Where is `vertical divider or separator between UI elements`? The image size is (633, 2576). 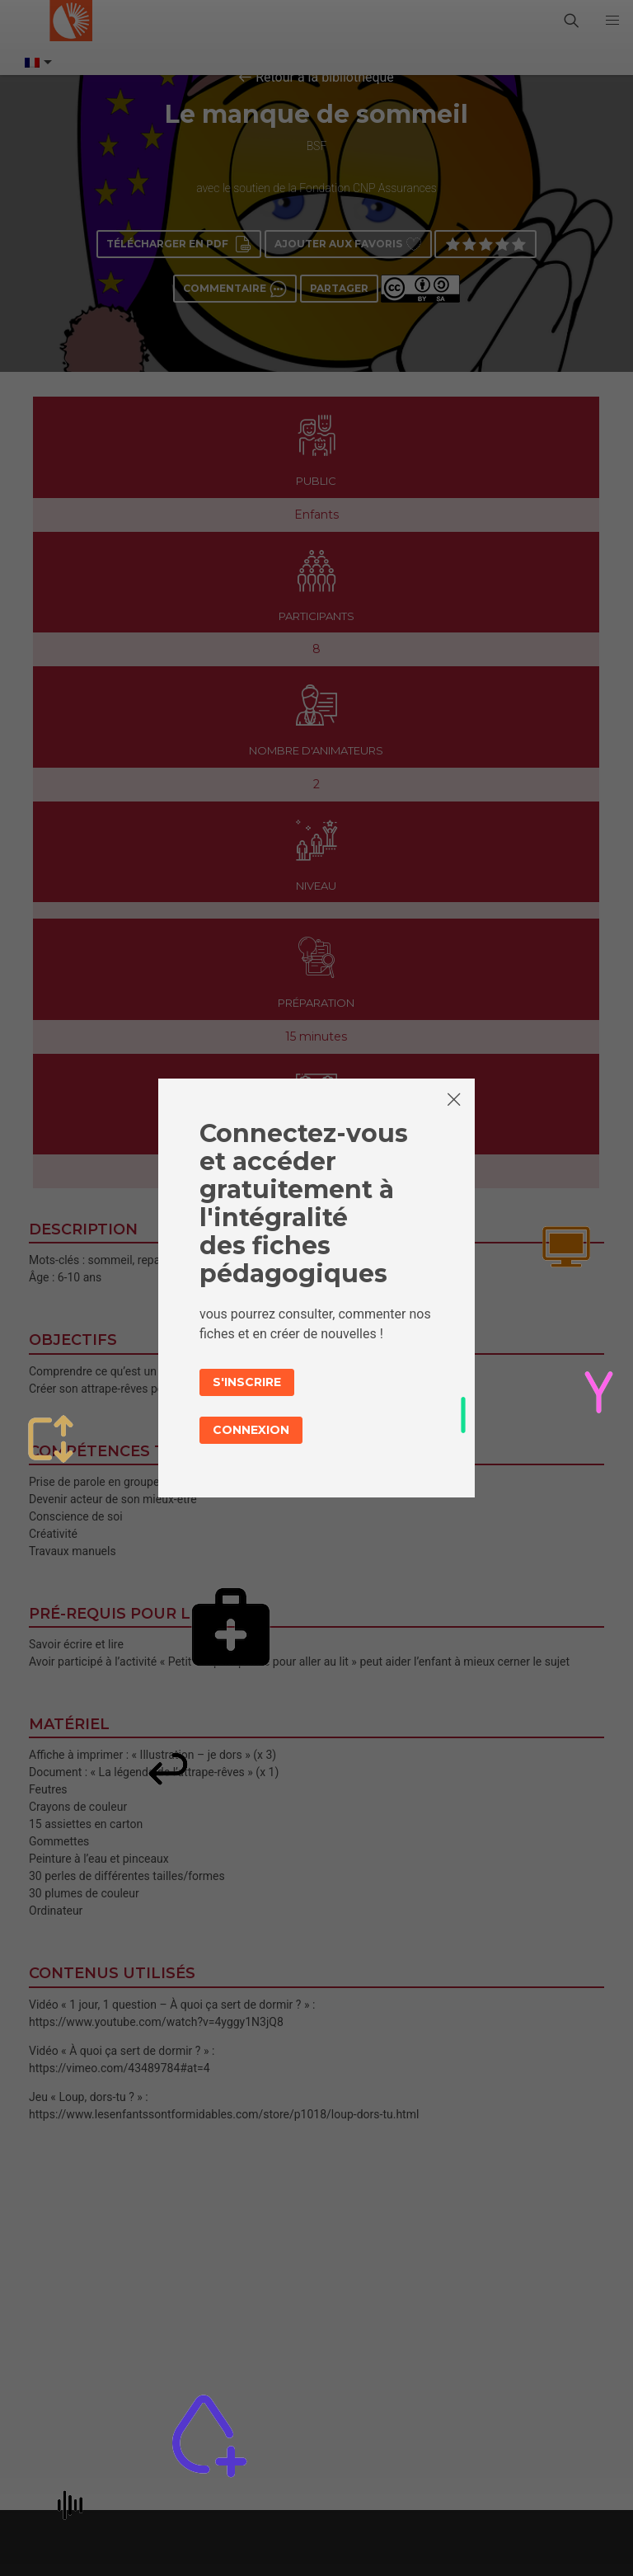 vertical divider or separator between UI elements is located at coordinates (463, 1415).